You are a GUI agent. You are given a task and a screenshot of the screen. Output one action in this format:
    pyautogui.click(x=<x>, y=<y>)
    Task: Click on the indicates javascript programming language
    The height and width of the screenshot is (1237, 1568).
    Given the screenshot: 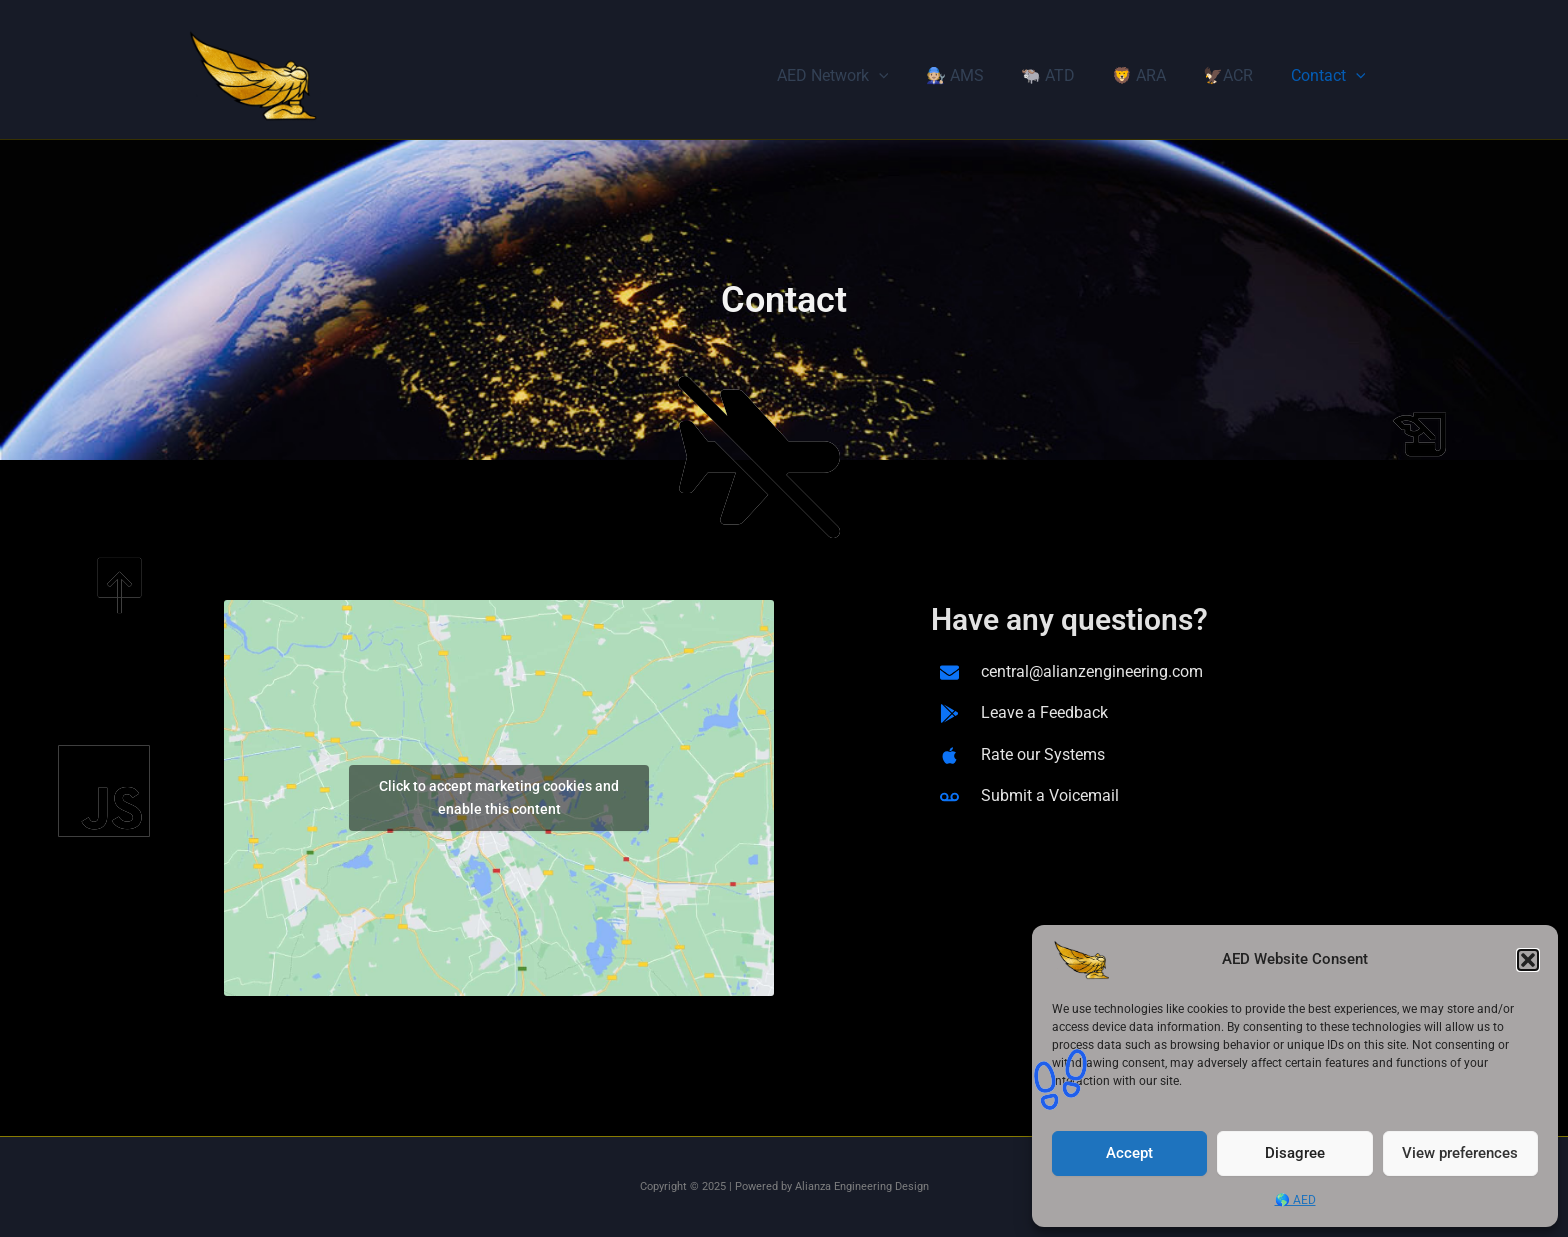 What is the action you would take?
    pyautogui.click(x=104, y=791)
    